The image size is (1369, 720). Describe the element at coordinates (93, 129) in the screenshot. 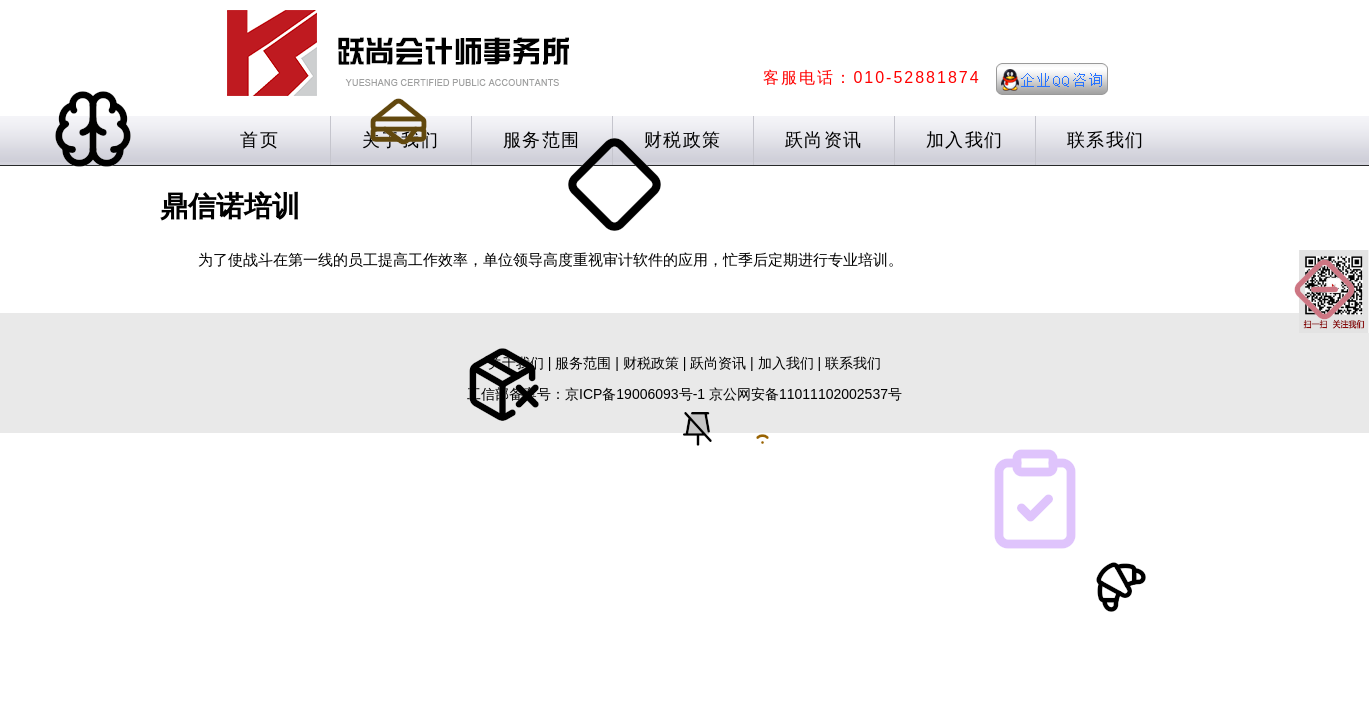

I see `access AI or smart features` at that location.